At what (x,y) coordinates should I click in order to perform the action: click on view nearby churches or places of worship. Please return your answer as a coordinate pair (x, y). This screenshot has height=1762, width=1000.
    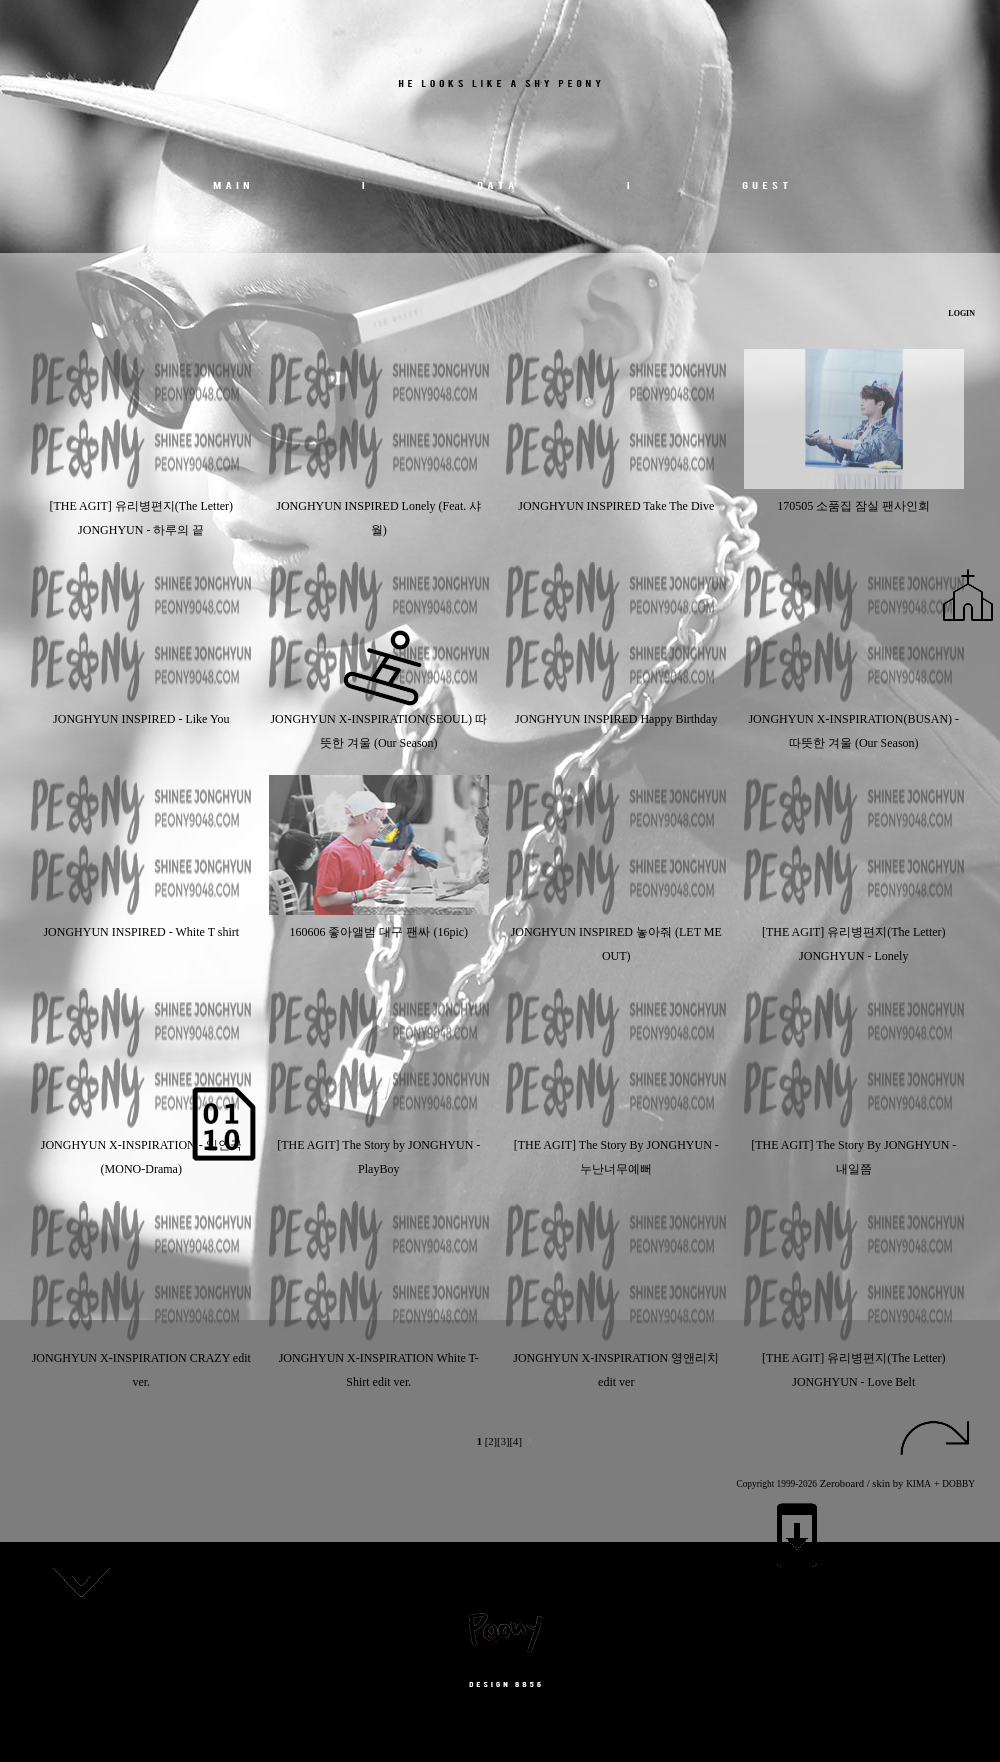
    Looking at the image, I should click on (968, 598).